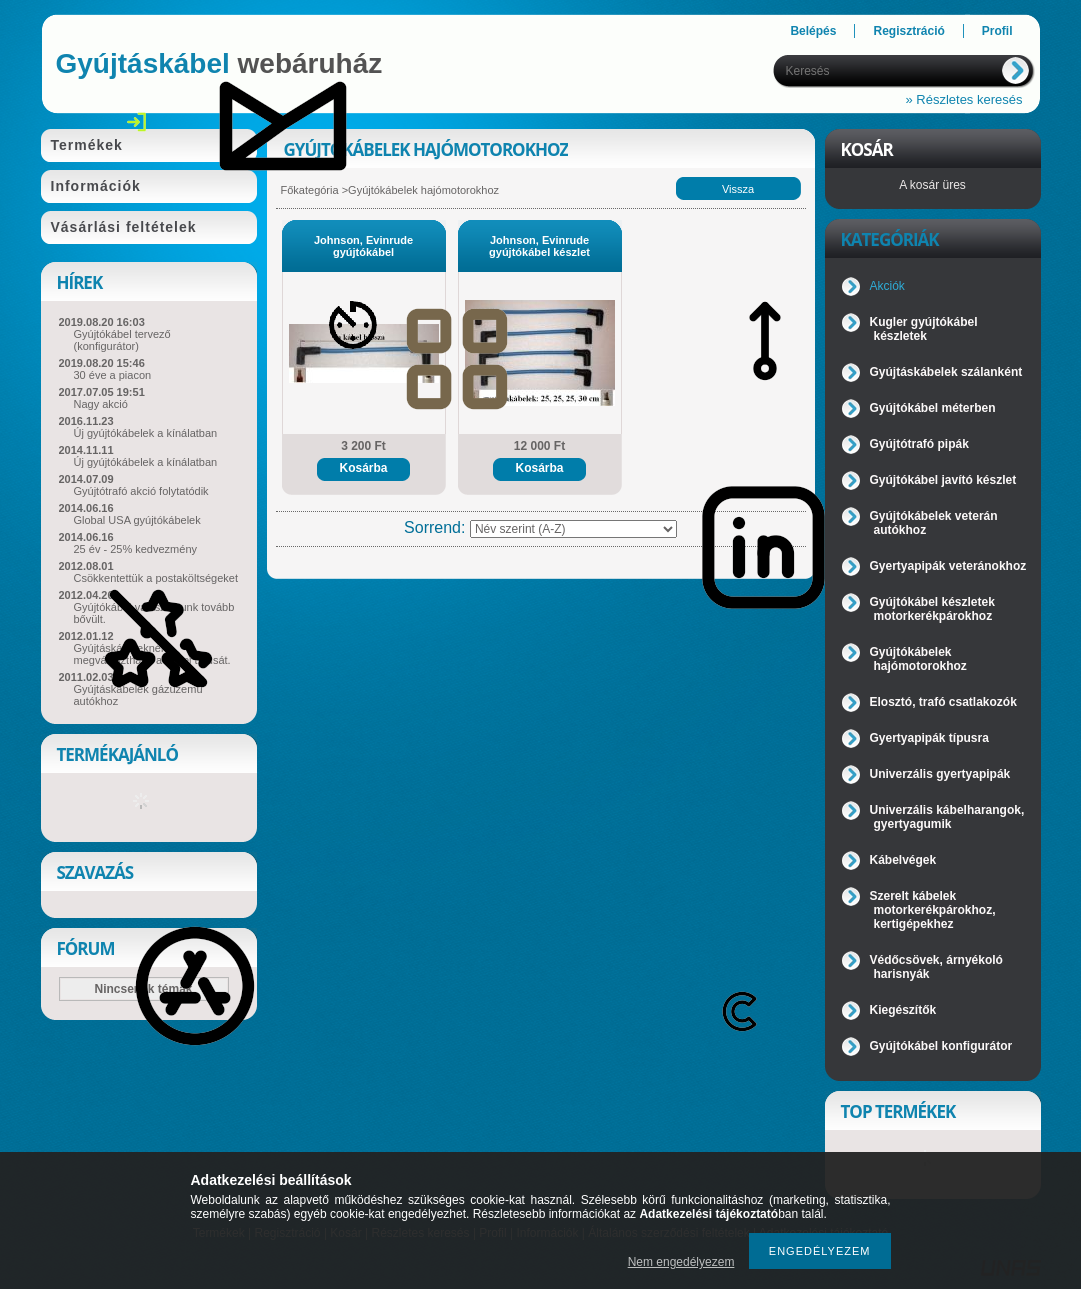 This screenshot has width=1081, height=1289. Describe the element at coordinates (195, 986) in the screenshot. I see `download apps from the app store` at that location.